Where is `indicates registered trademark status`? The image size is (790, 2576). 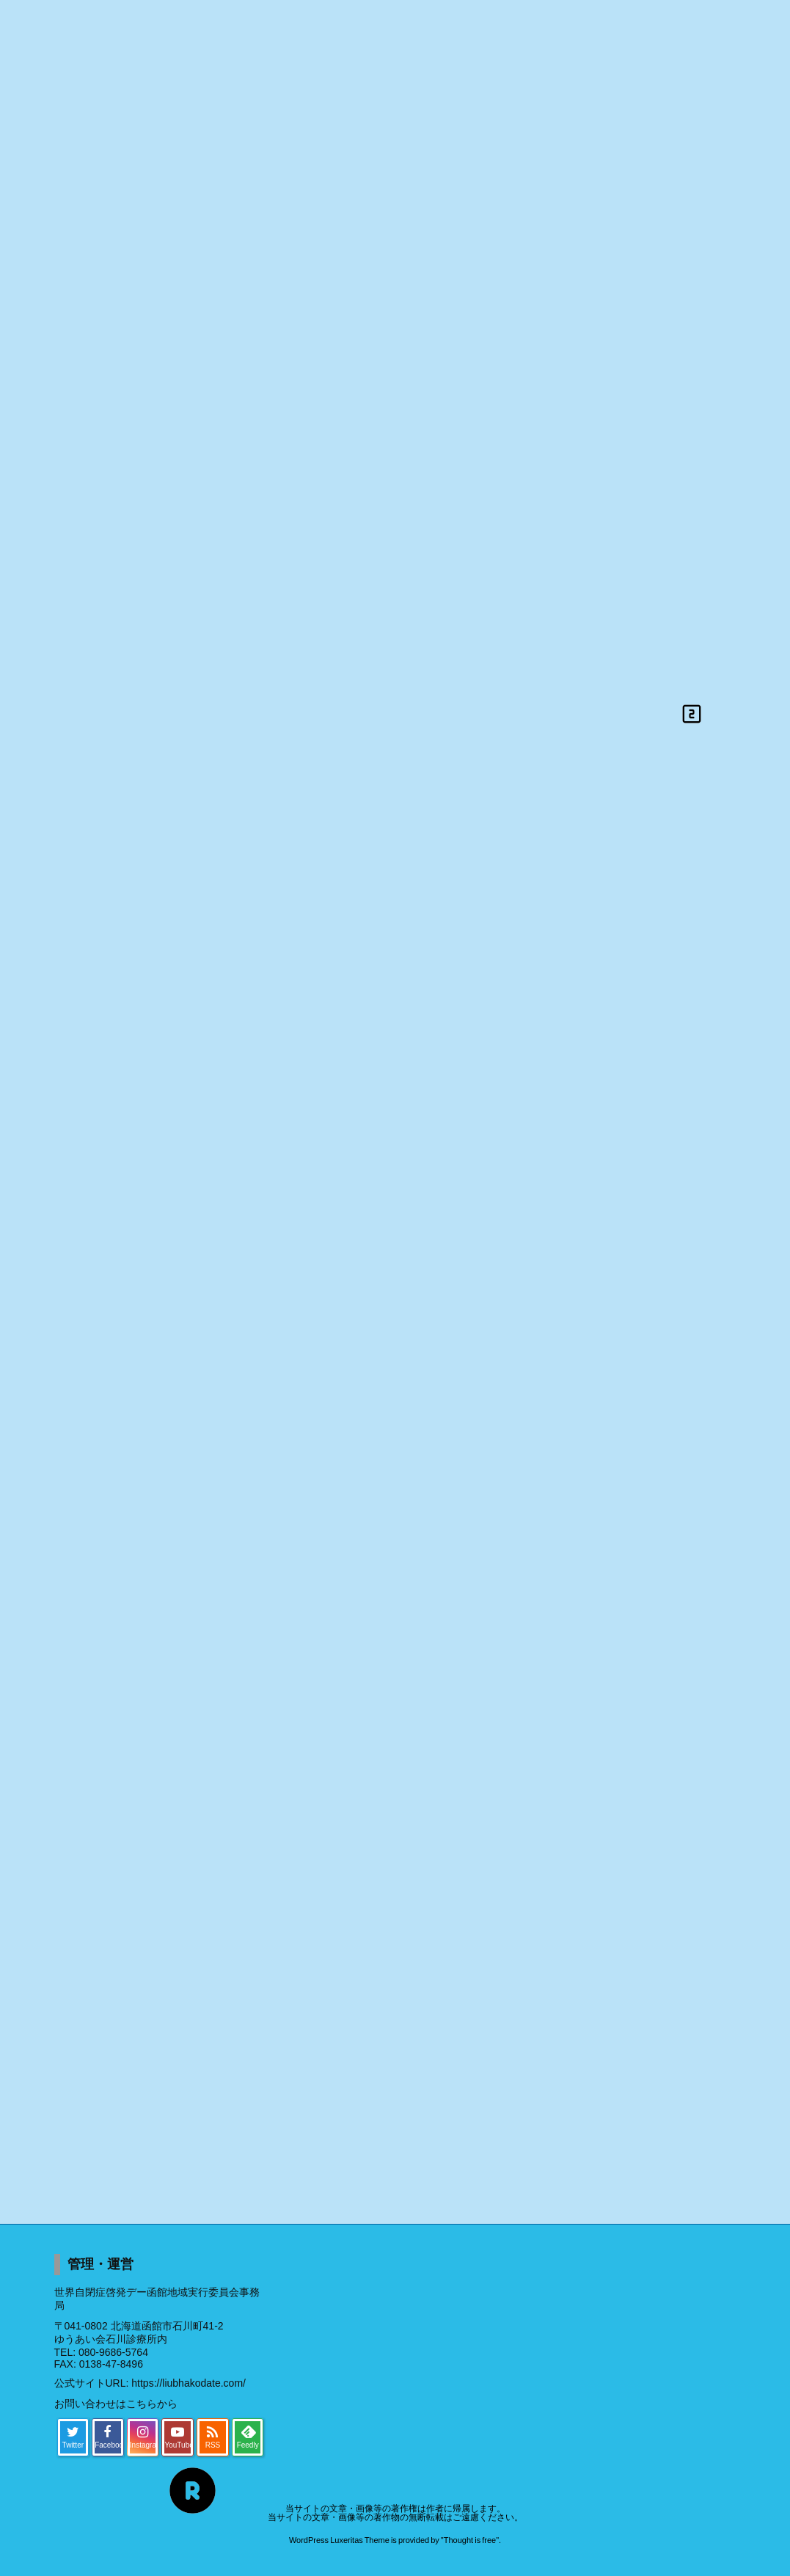
indicates registered trademark status is located at coordinates (192, 2490).